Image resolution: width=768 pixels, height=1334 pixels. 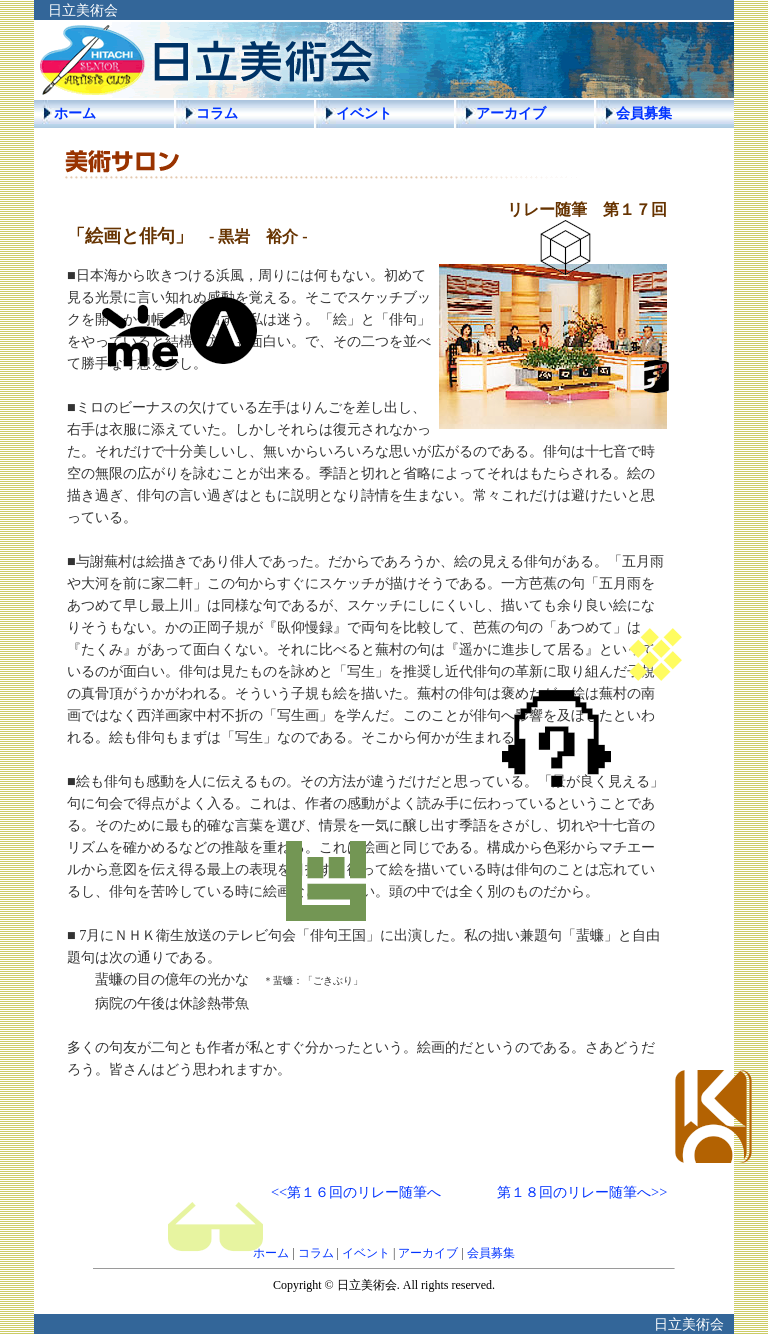 What do you see at coordinates (143, 336) in the screenshot?
I see `visit GoFundMe website or app` at bounding box center [143, 336].